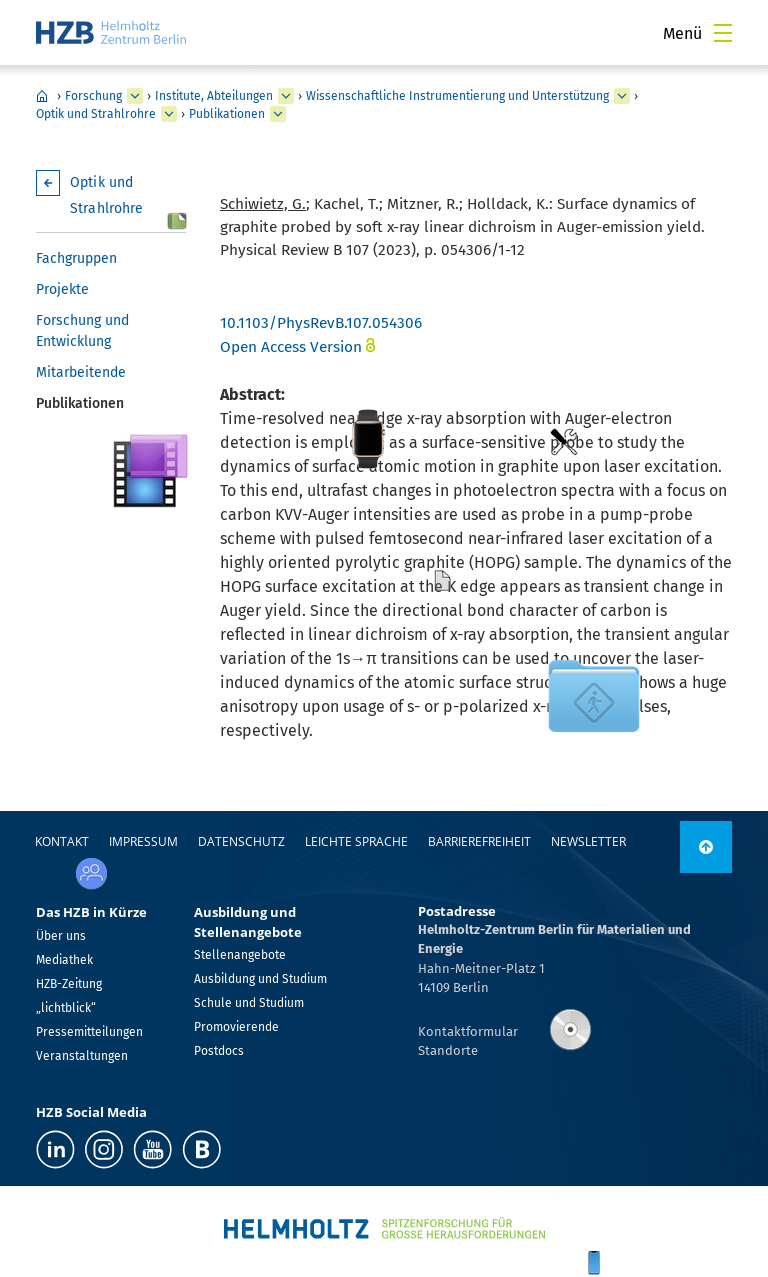 The width and height of the screenshot is (768, 1277). I want to click on access the utilities folder in the sidebar, so click(564, 442).